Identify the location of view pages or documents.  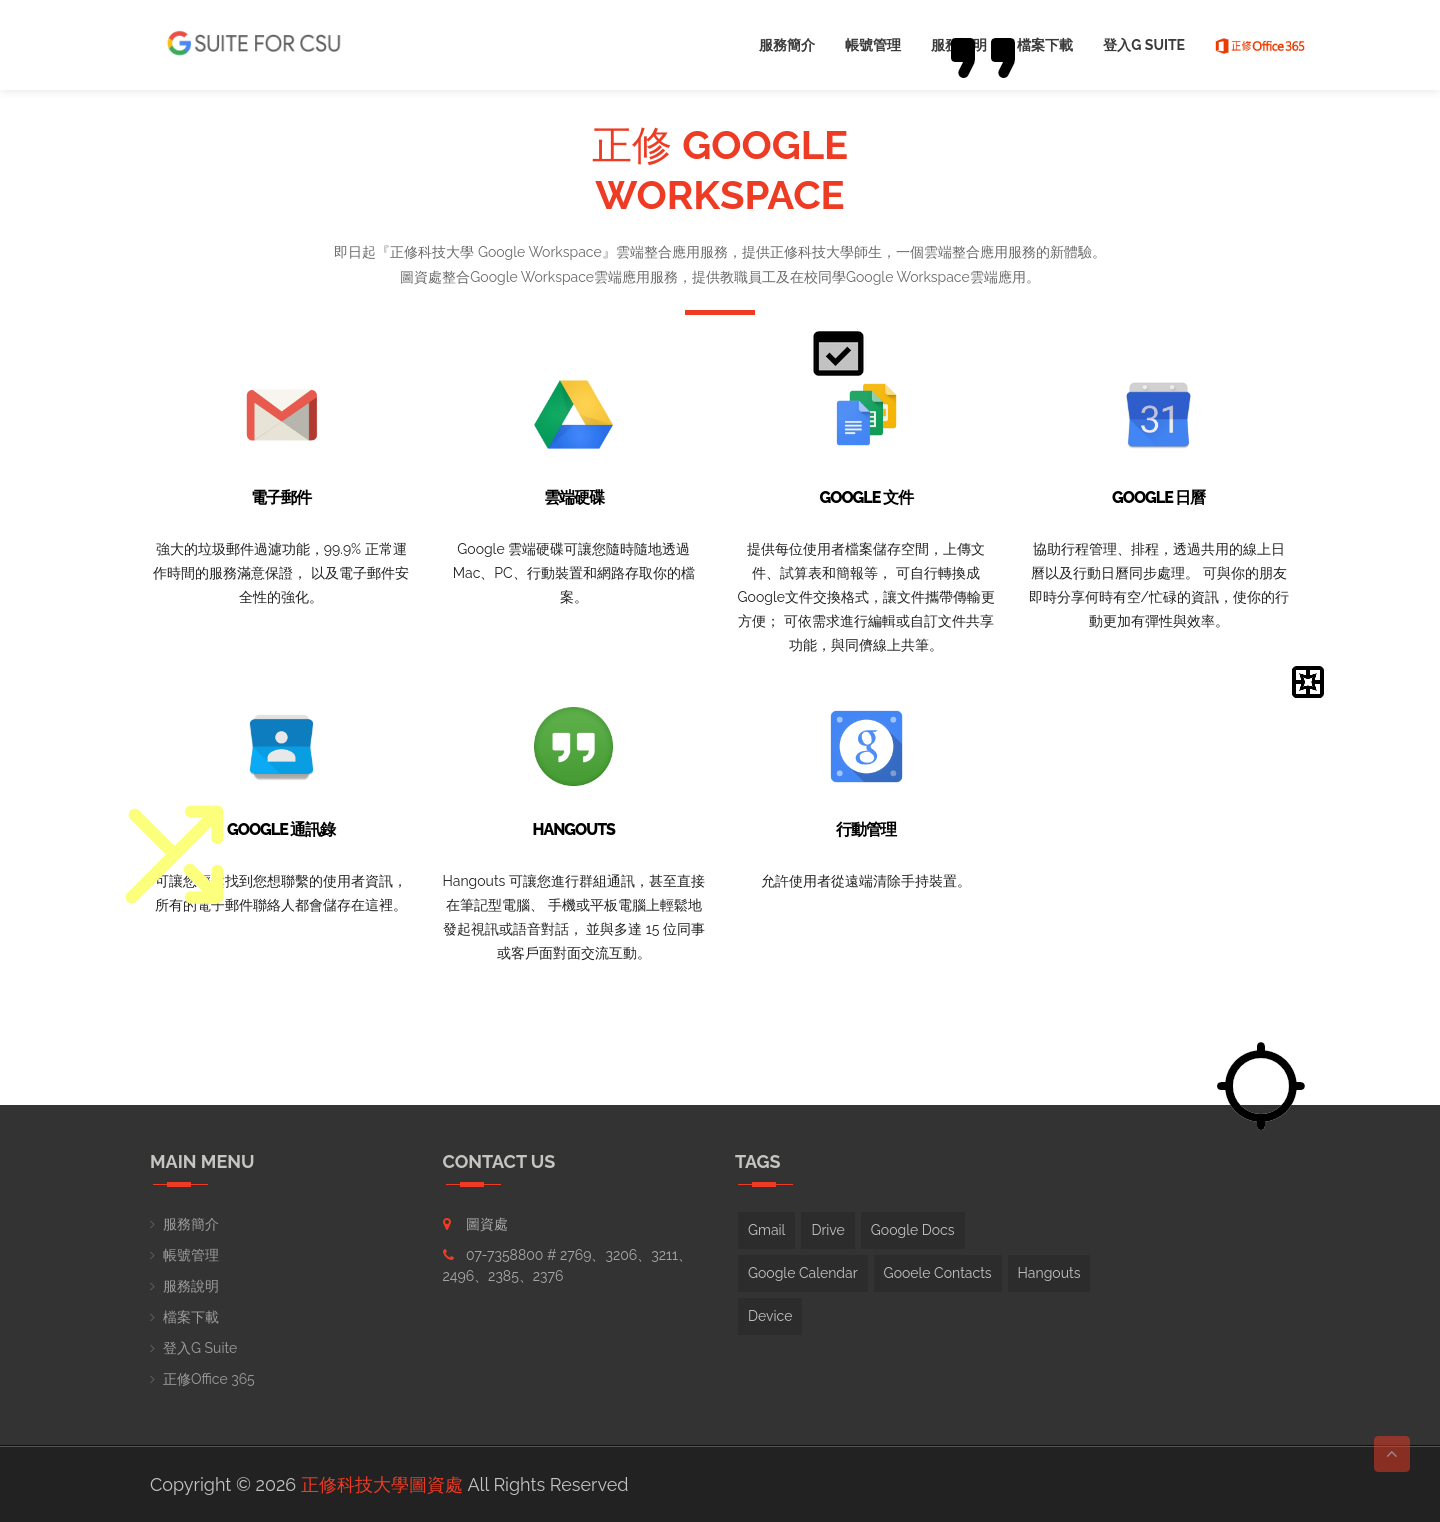
(1308, 682).